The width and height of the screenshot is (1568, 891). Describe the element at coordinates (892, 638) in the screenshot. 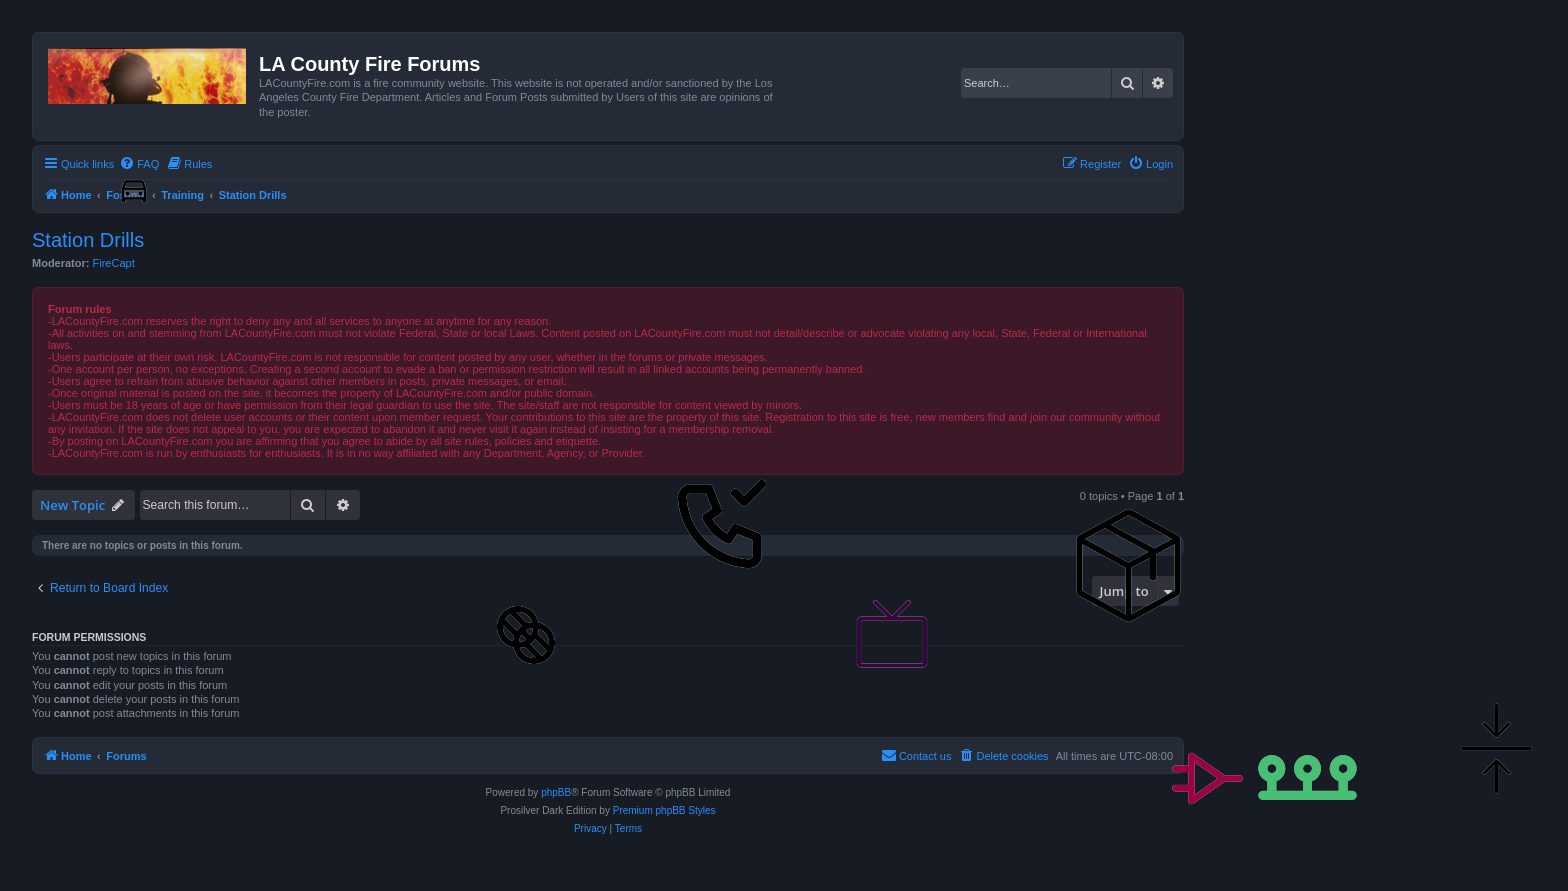

I see `access tv or video streaming content` at that location.